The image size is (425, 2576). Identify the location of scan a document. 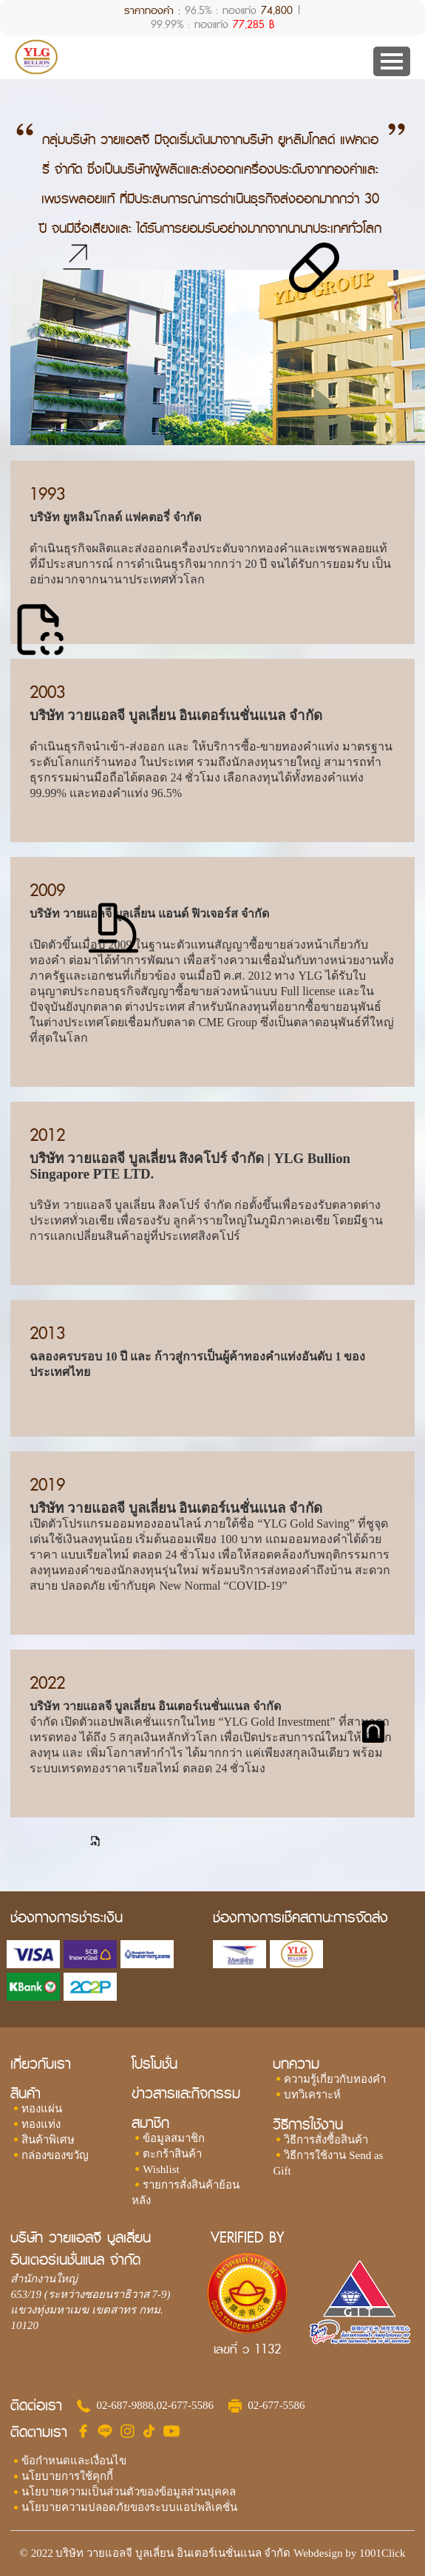
(38, 629).